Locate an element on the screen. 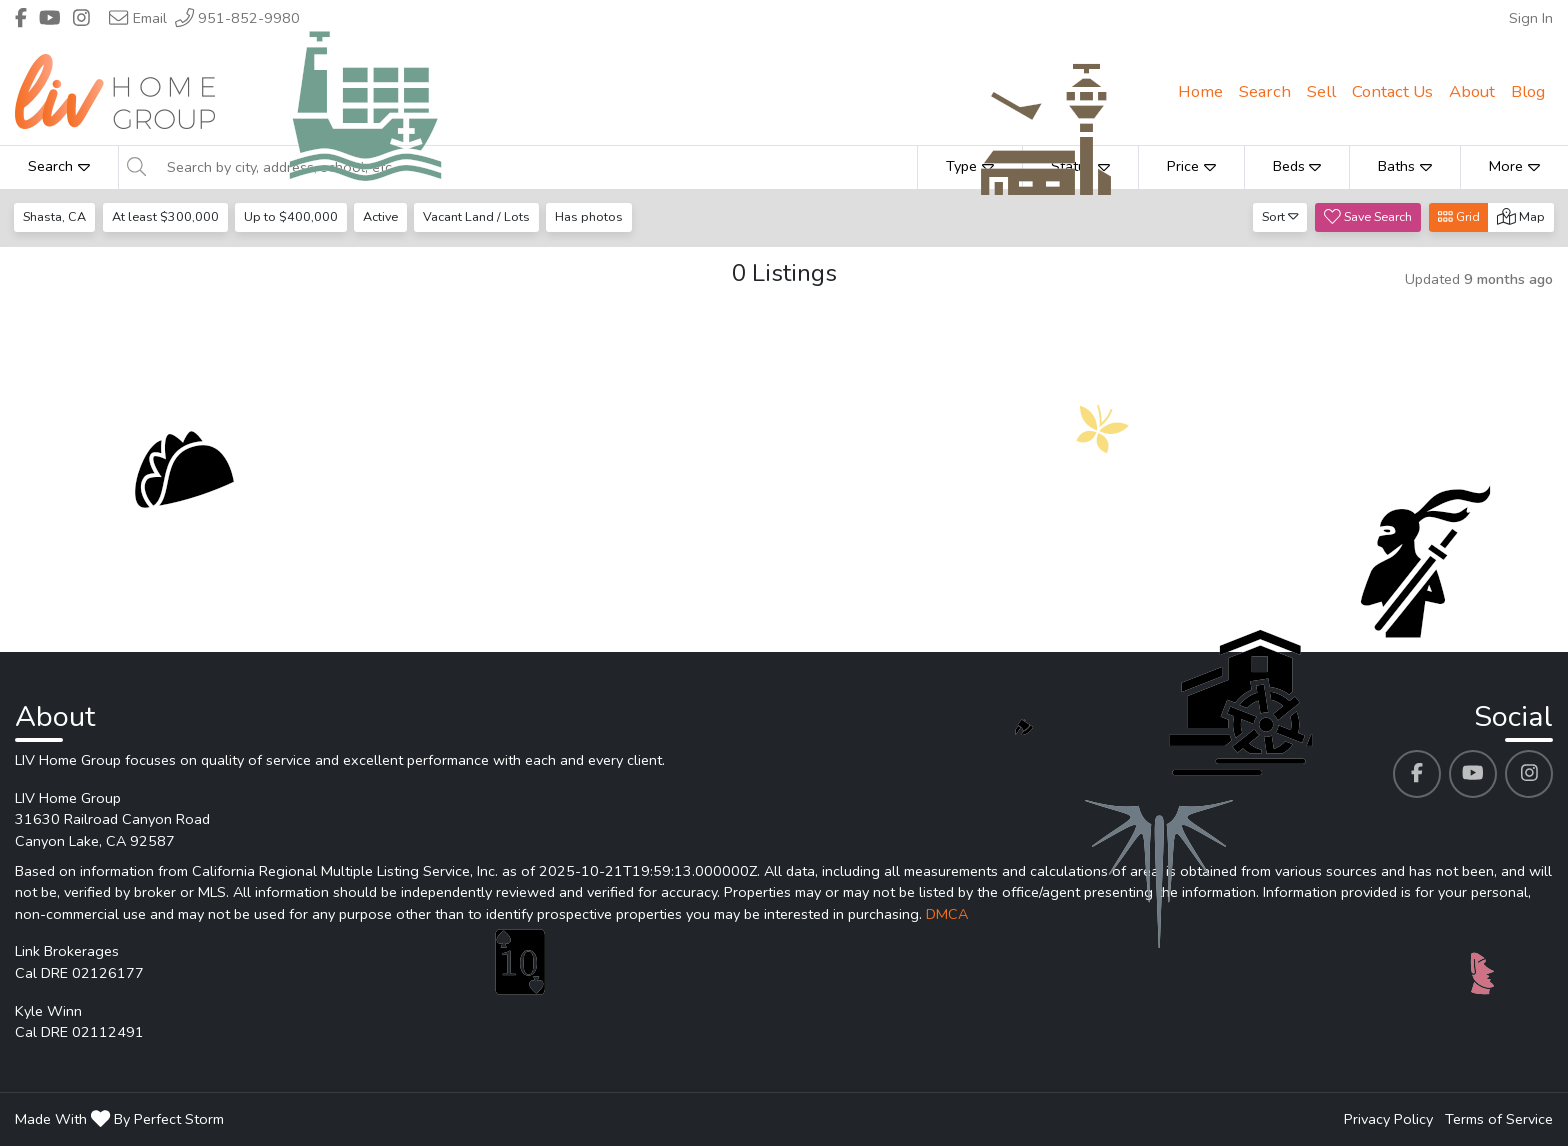 The image size is (1568, 1146). select evil or dark faction in character creation is located at coordinates (1159, 874).